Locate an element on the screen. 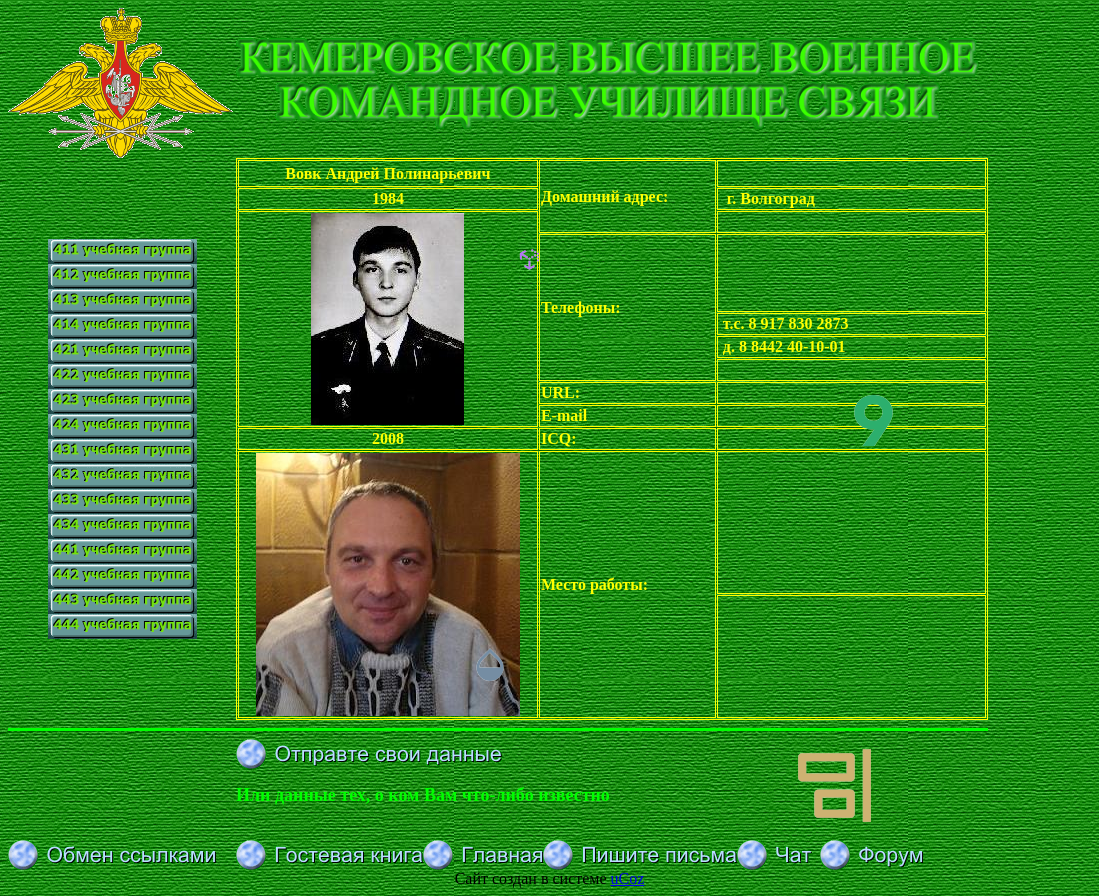  uncharted software company logo is located at coordinates (529, 259).